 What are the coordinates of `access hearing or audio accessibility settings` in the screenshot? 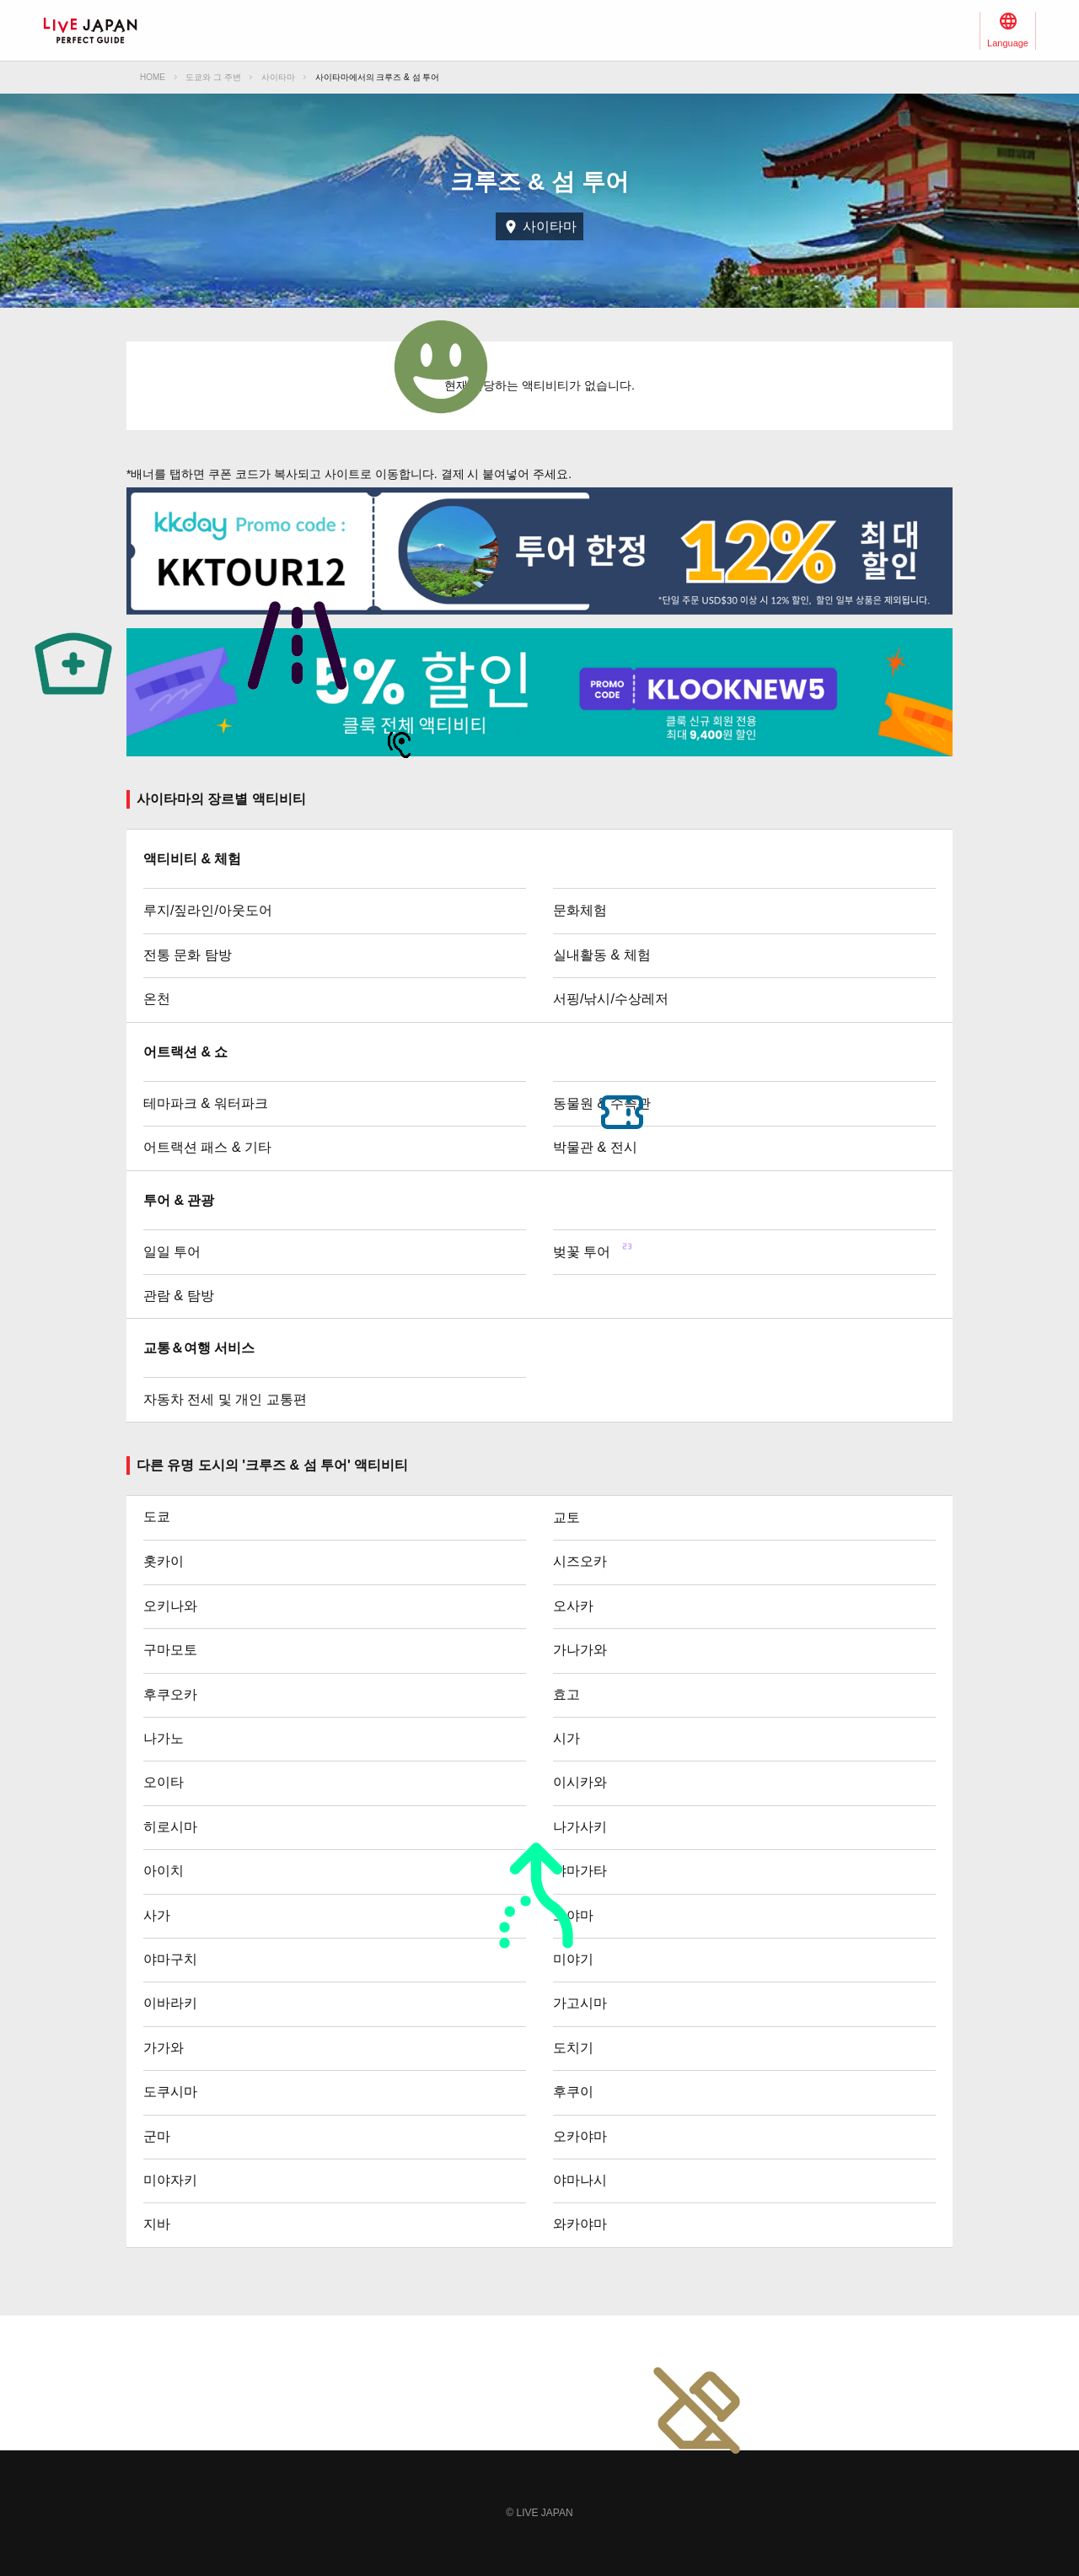 It's located at (399, 745).